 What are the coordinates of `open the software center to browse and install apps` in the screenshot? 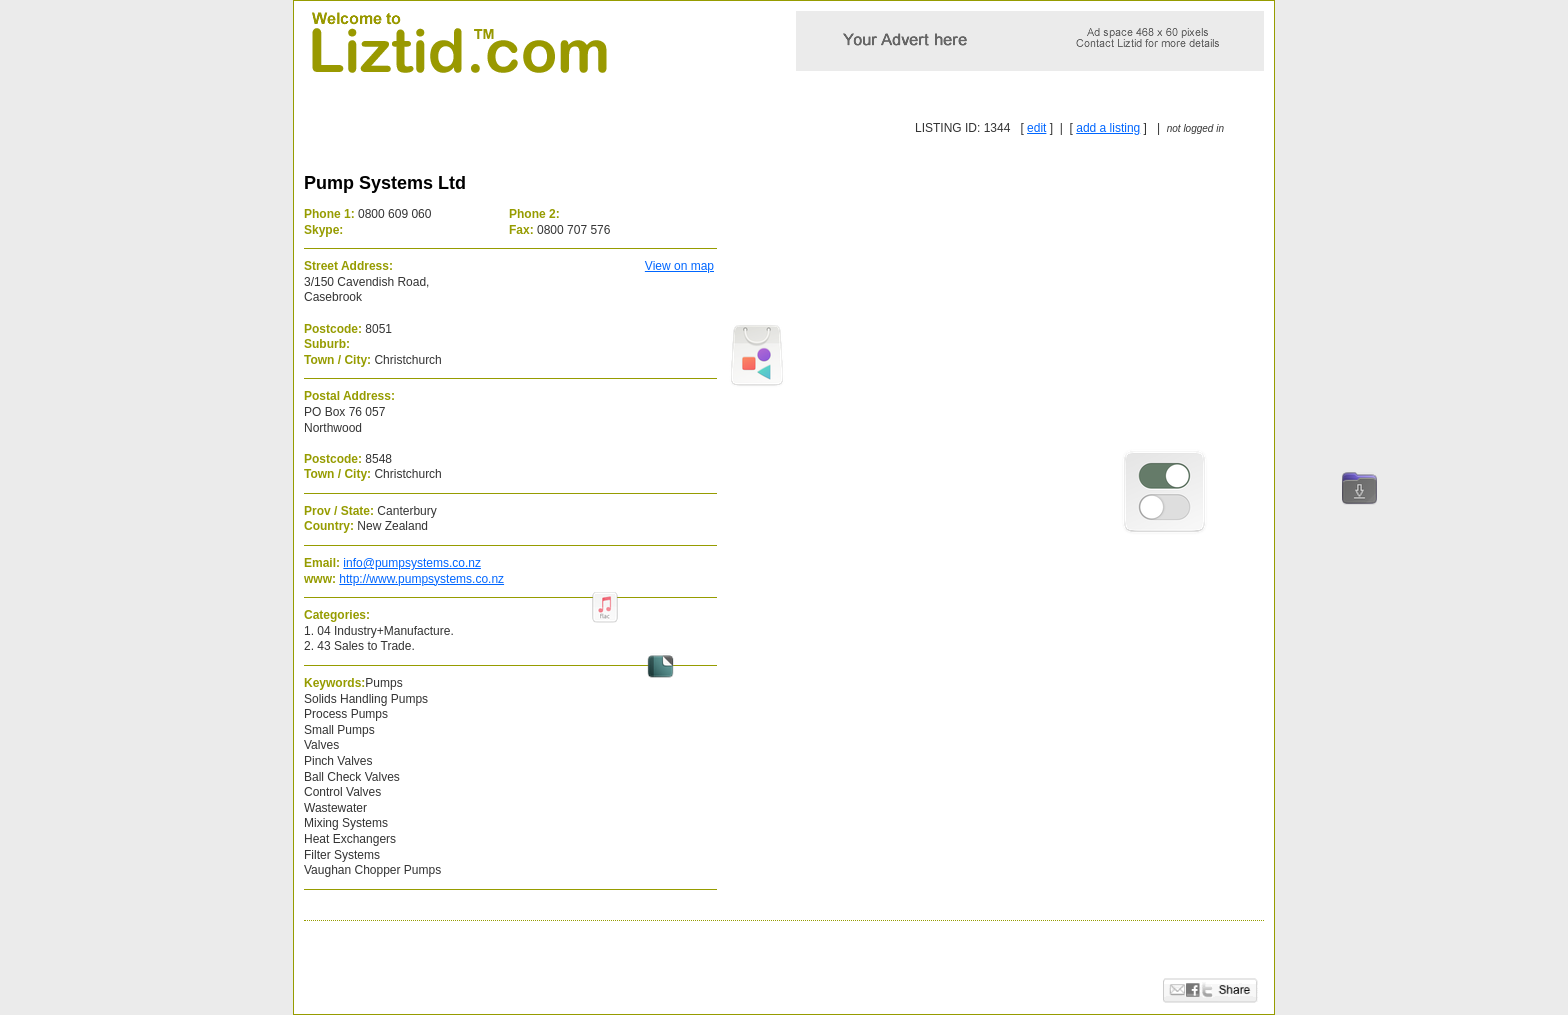 It's located at (757, 355).